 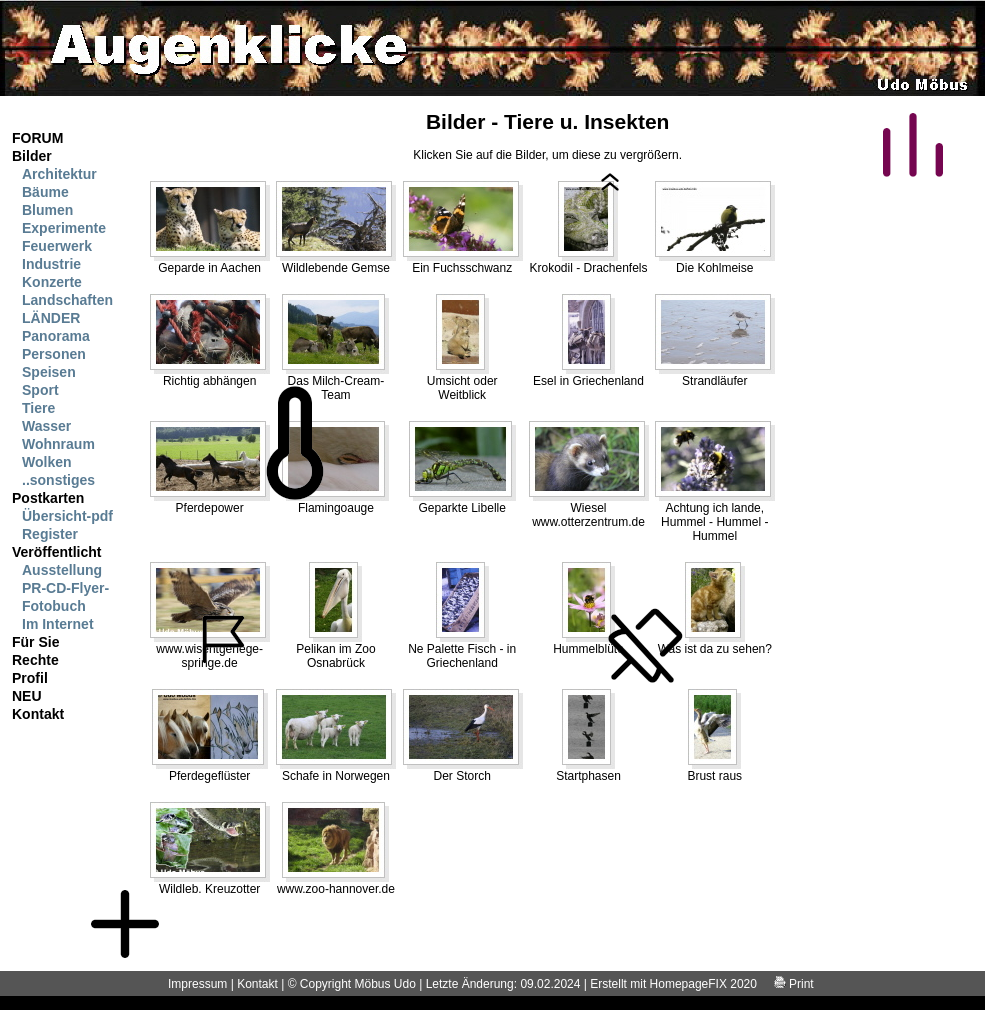 I want to click on scroll to top of page, so click(x=610, y=182).